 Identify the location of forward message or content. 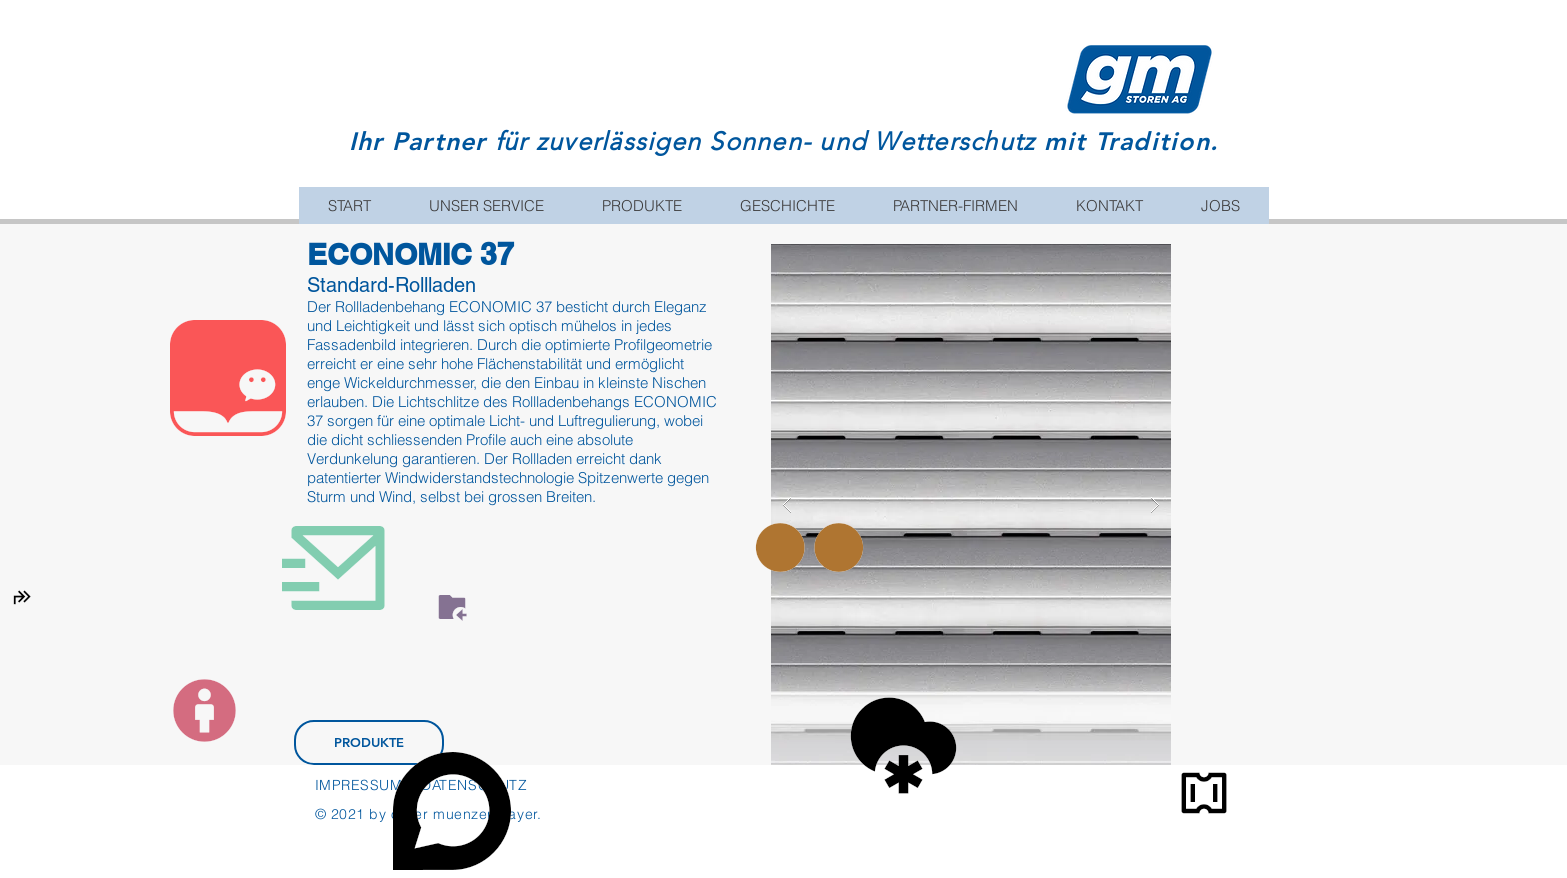
(21, 597).